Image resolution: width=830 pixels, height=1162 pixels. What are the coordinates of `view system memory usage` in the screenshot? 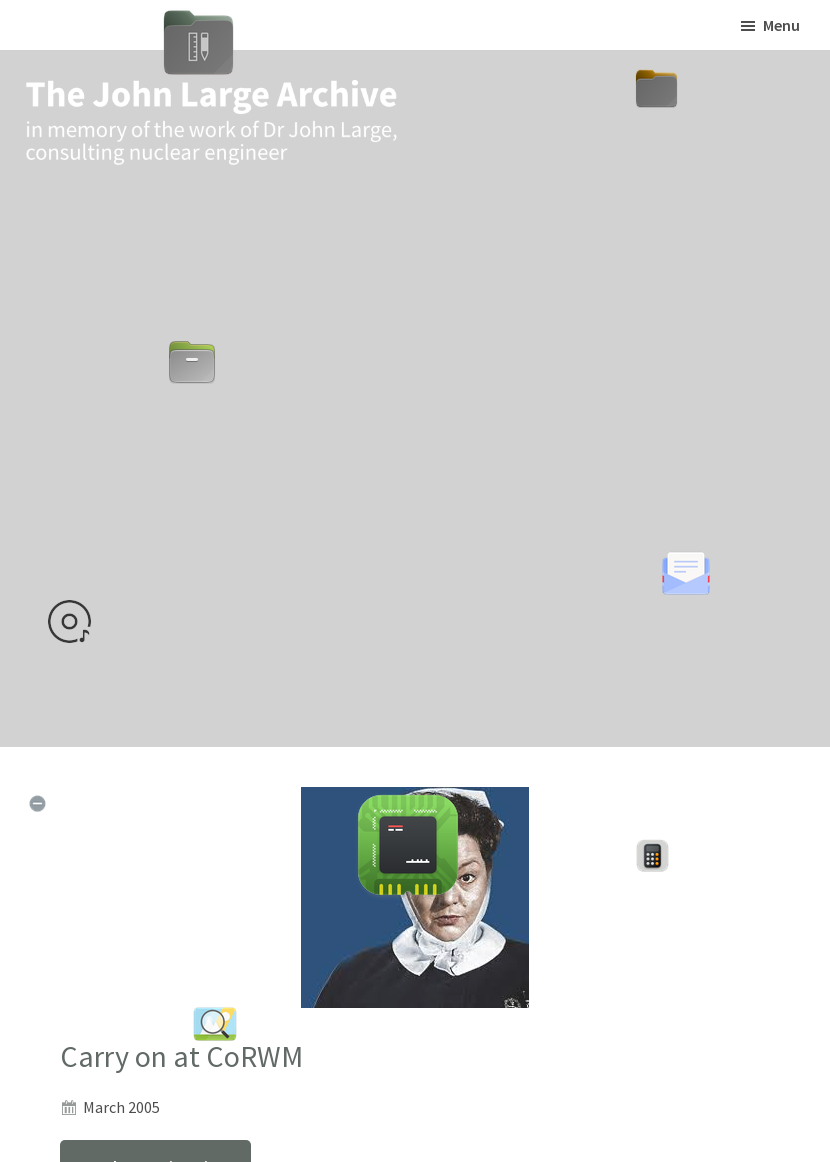 It's located at (408, 845).